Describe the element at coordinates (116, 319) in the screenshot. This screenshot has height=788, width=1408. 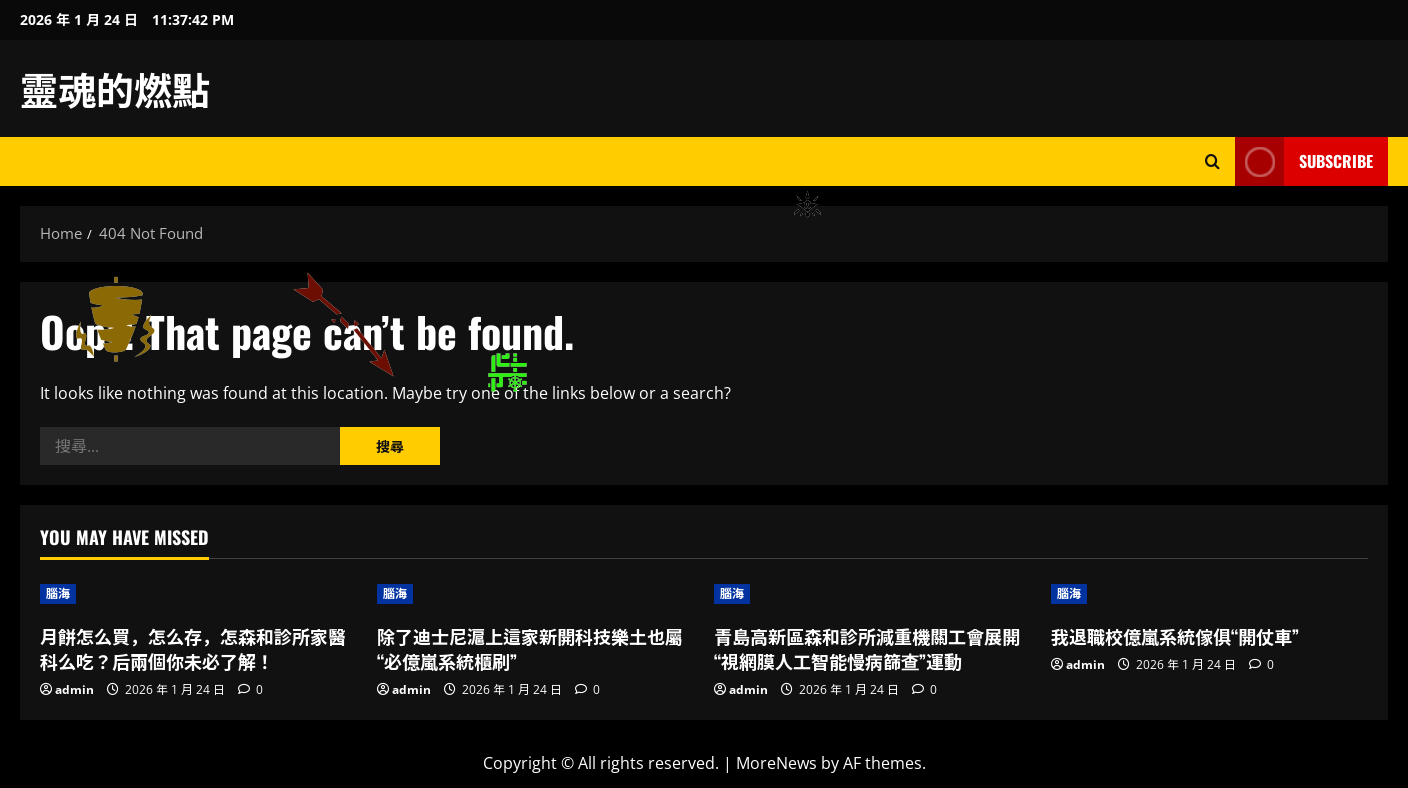
I see `access food or restaurant options in a game` at that location.